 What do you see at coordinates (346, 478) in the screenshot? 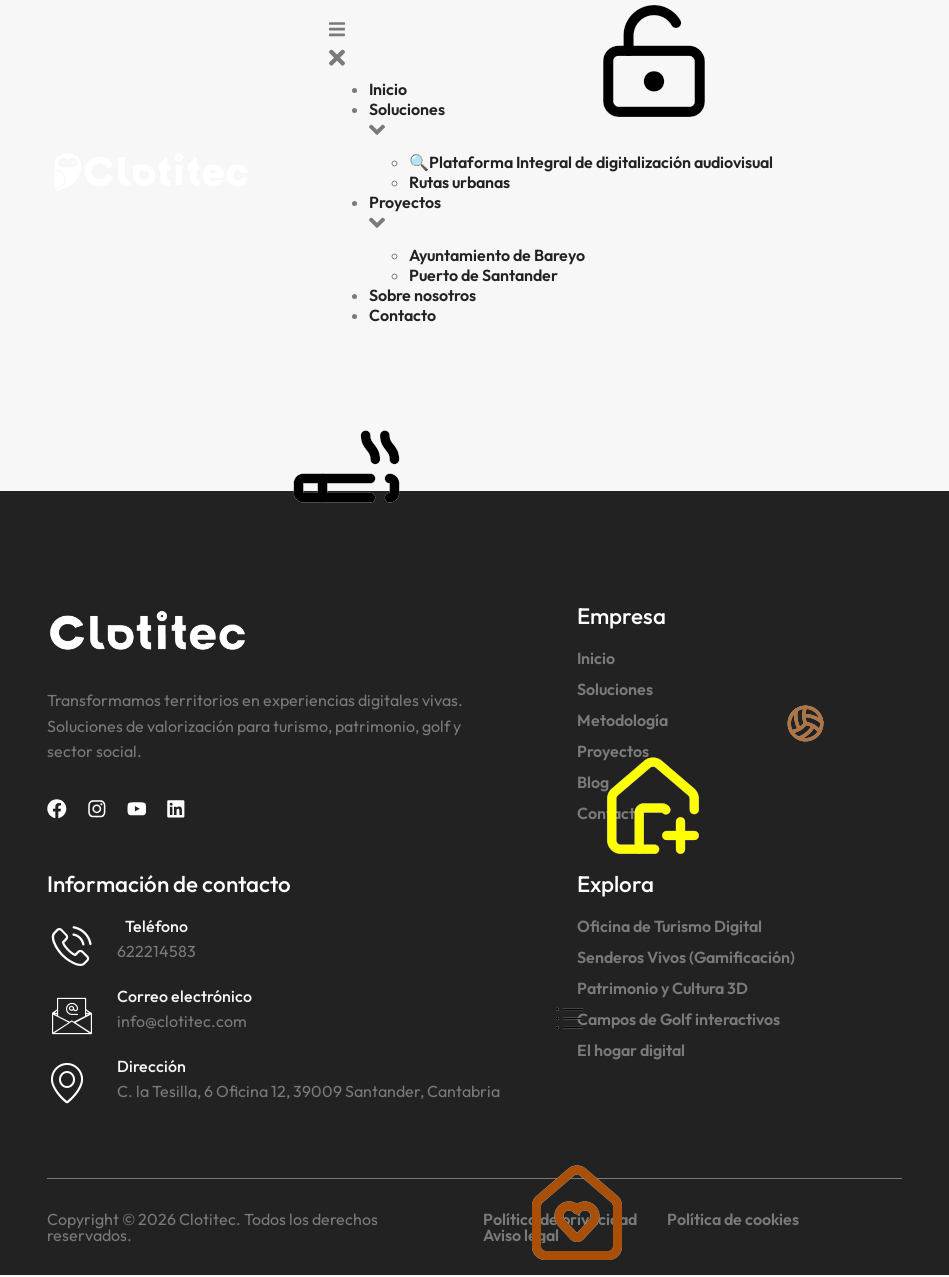
I see `indicates a designated smoking area` at bounding box center [346, 478].